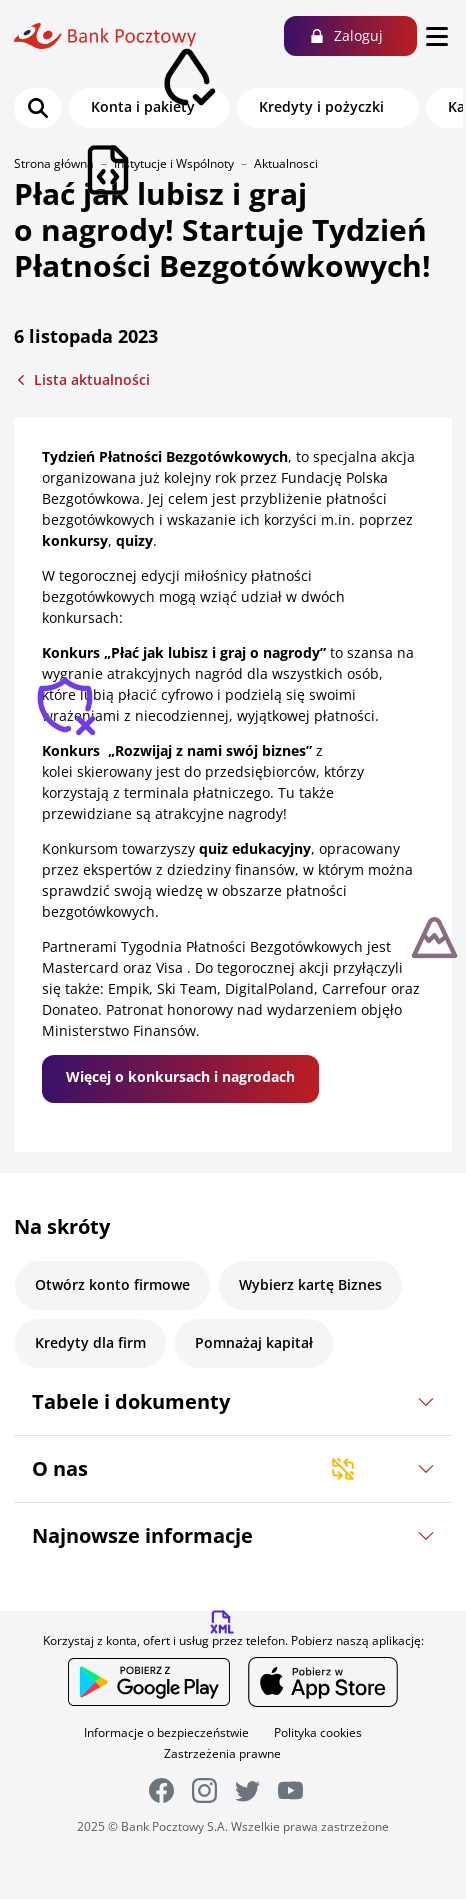 This screenshot has width=466, height=1899. I want to click on view outdoor or hiking activities, so click(434, 937).